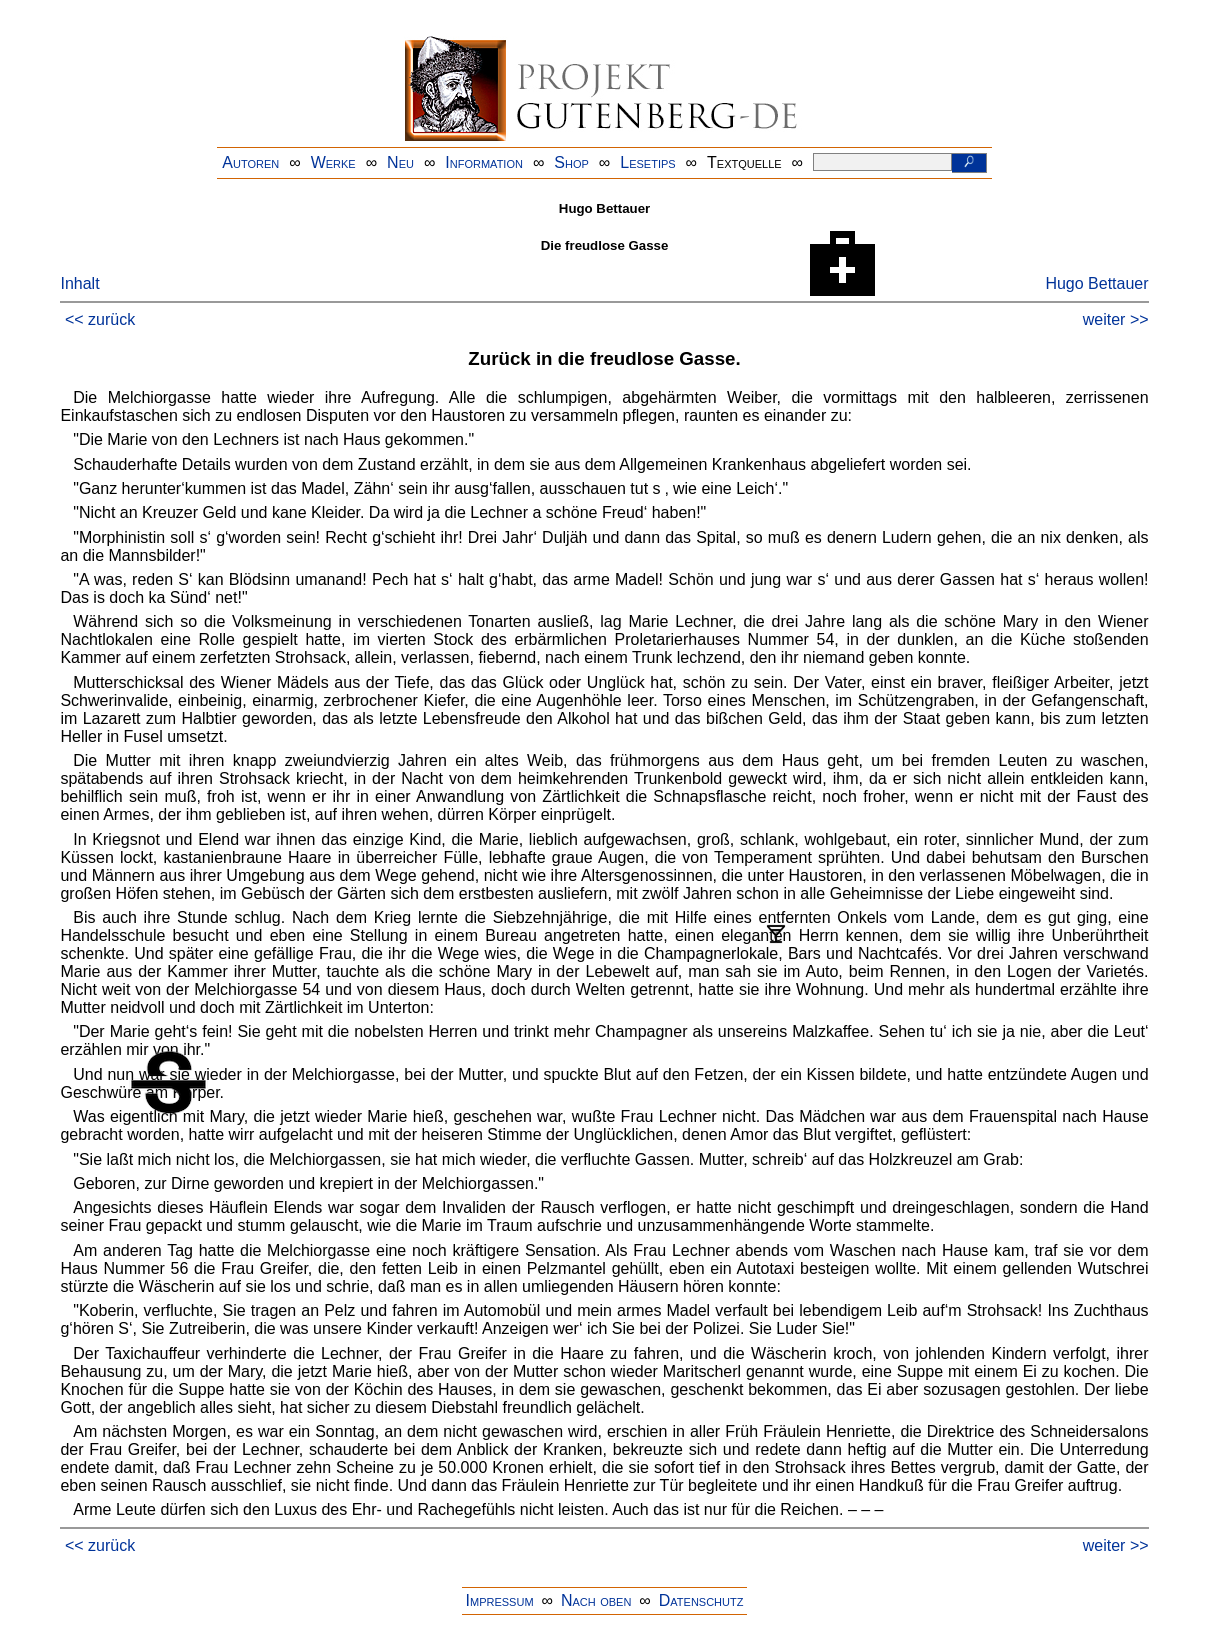 Image resolution: width=1209 pixels, height=1652 pixels. Describe the element at coordinates (168, 1088) in the screenshot. I see `apply strikethrough formatting to selected text` at that location.